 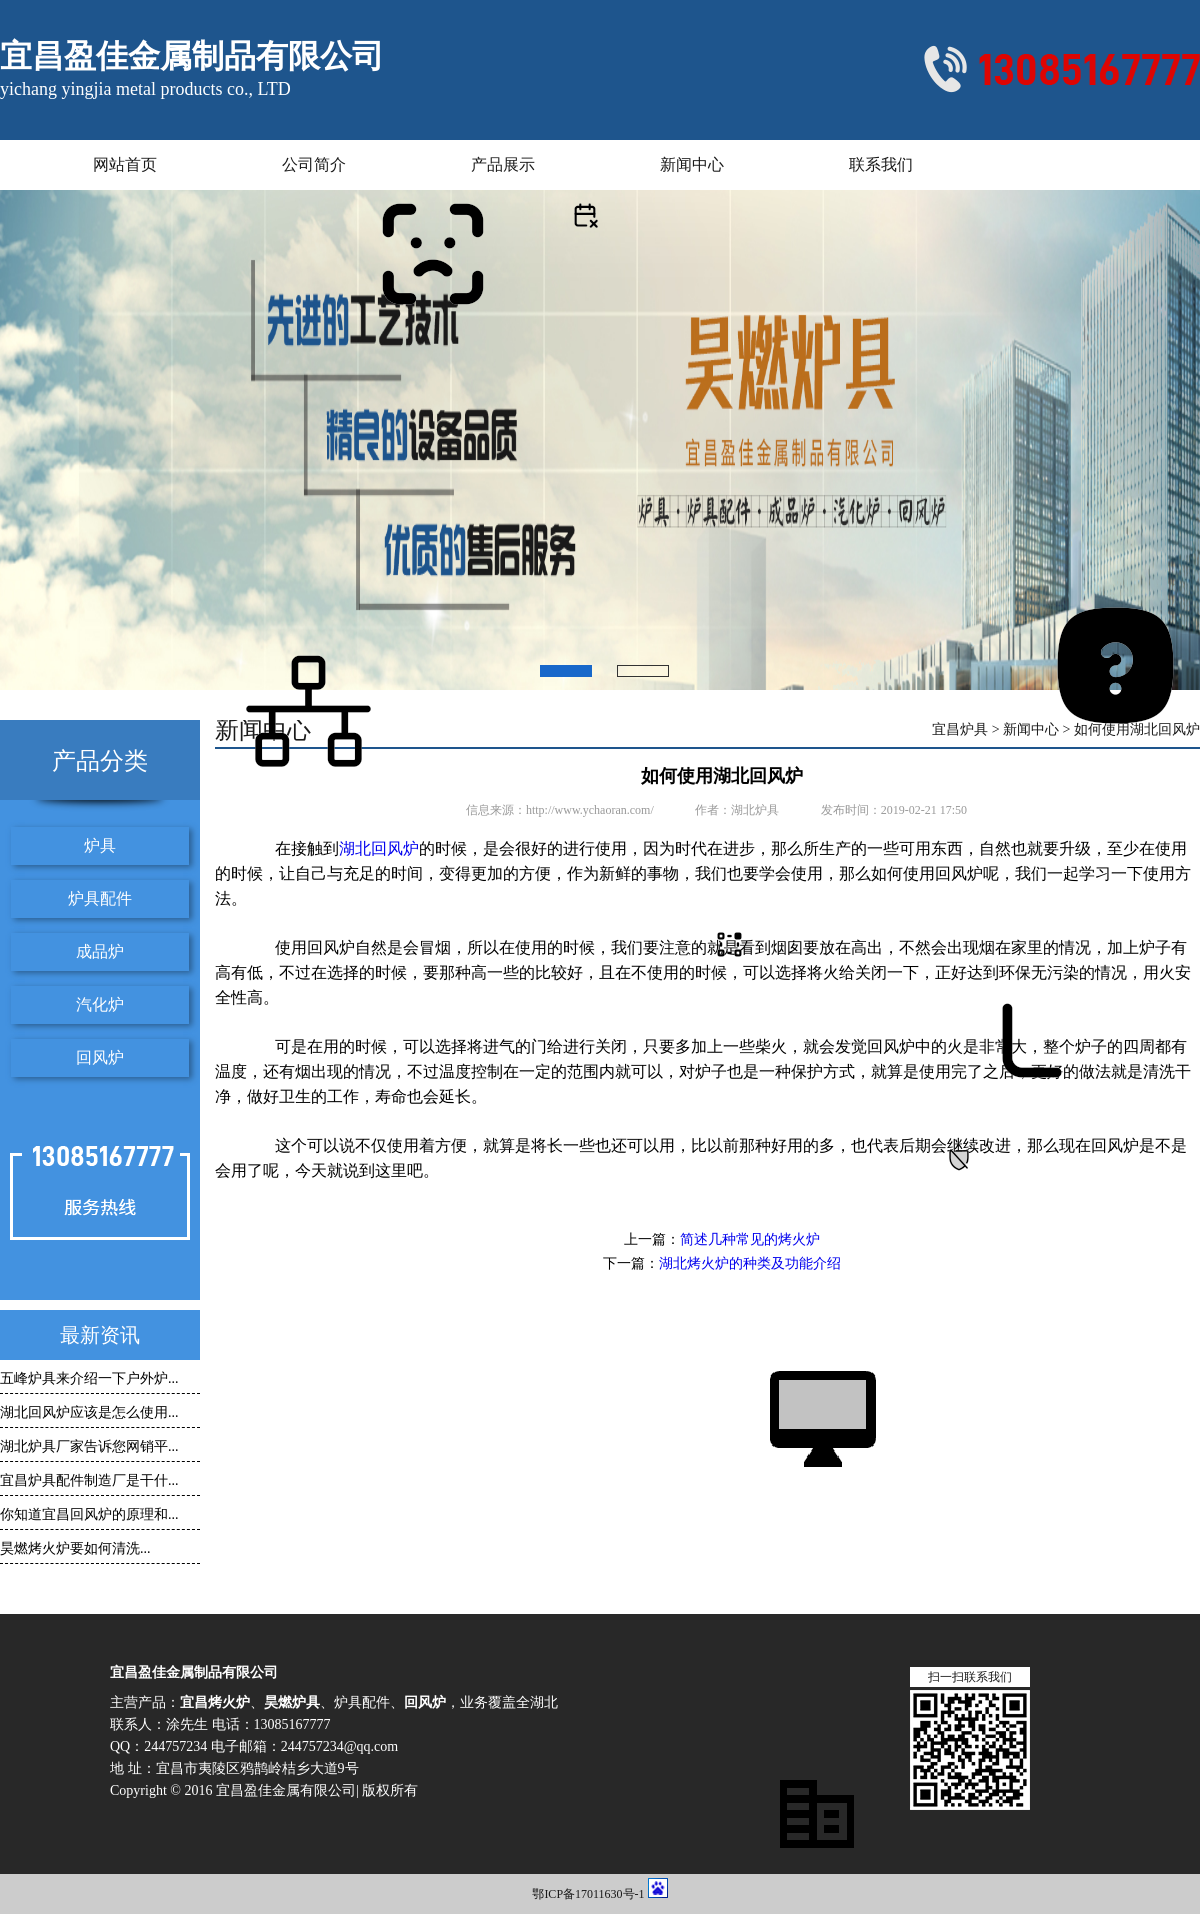 What do you see at coordinates (585, 215) in the screenshot?
I see `remove an event from your calendar` at bounding box center [585, 215].